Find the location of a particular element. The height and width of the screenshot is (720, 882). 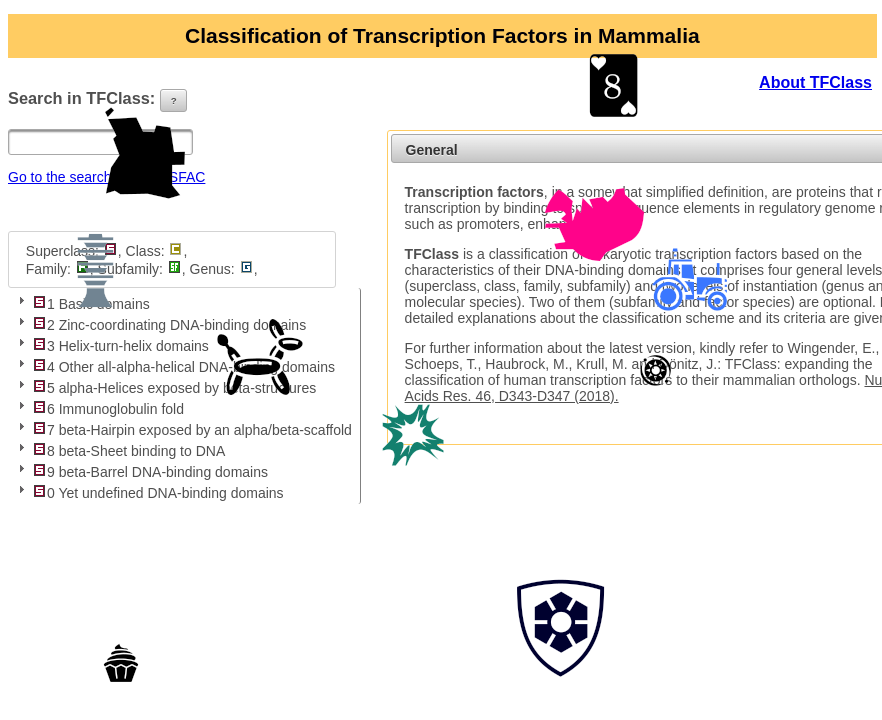

select Angola as your country or region is located at coordinates (145, 153).